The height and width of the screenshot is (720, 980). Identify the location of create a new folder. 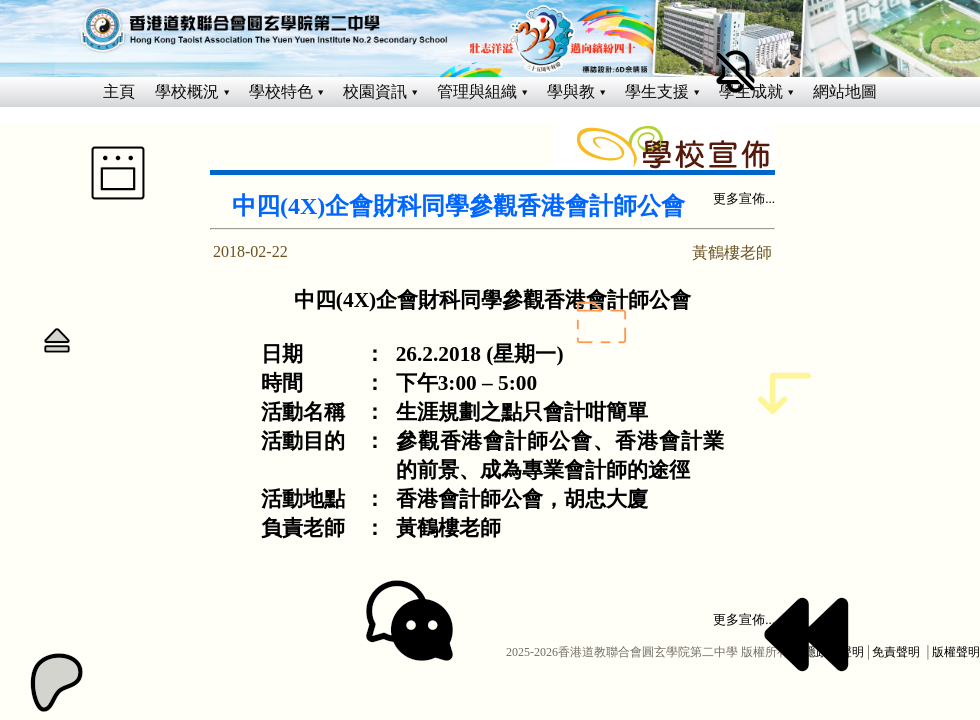
(601, 322).